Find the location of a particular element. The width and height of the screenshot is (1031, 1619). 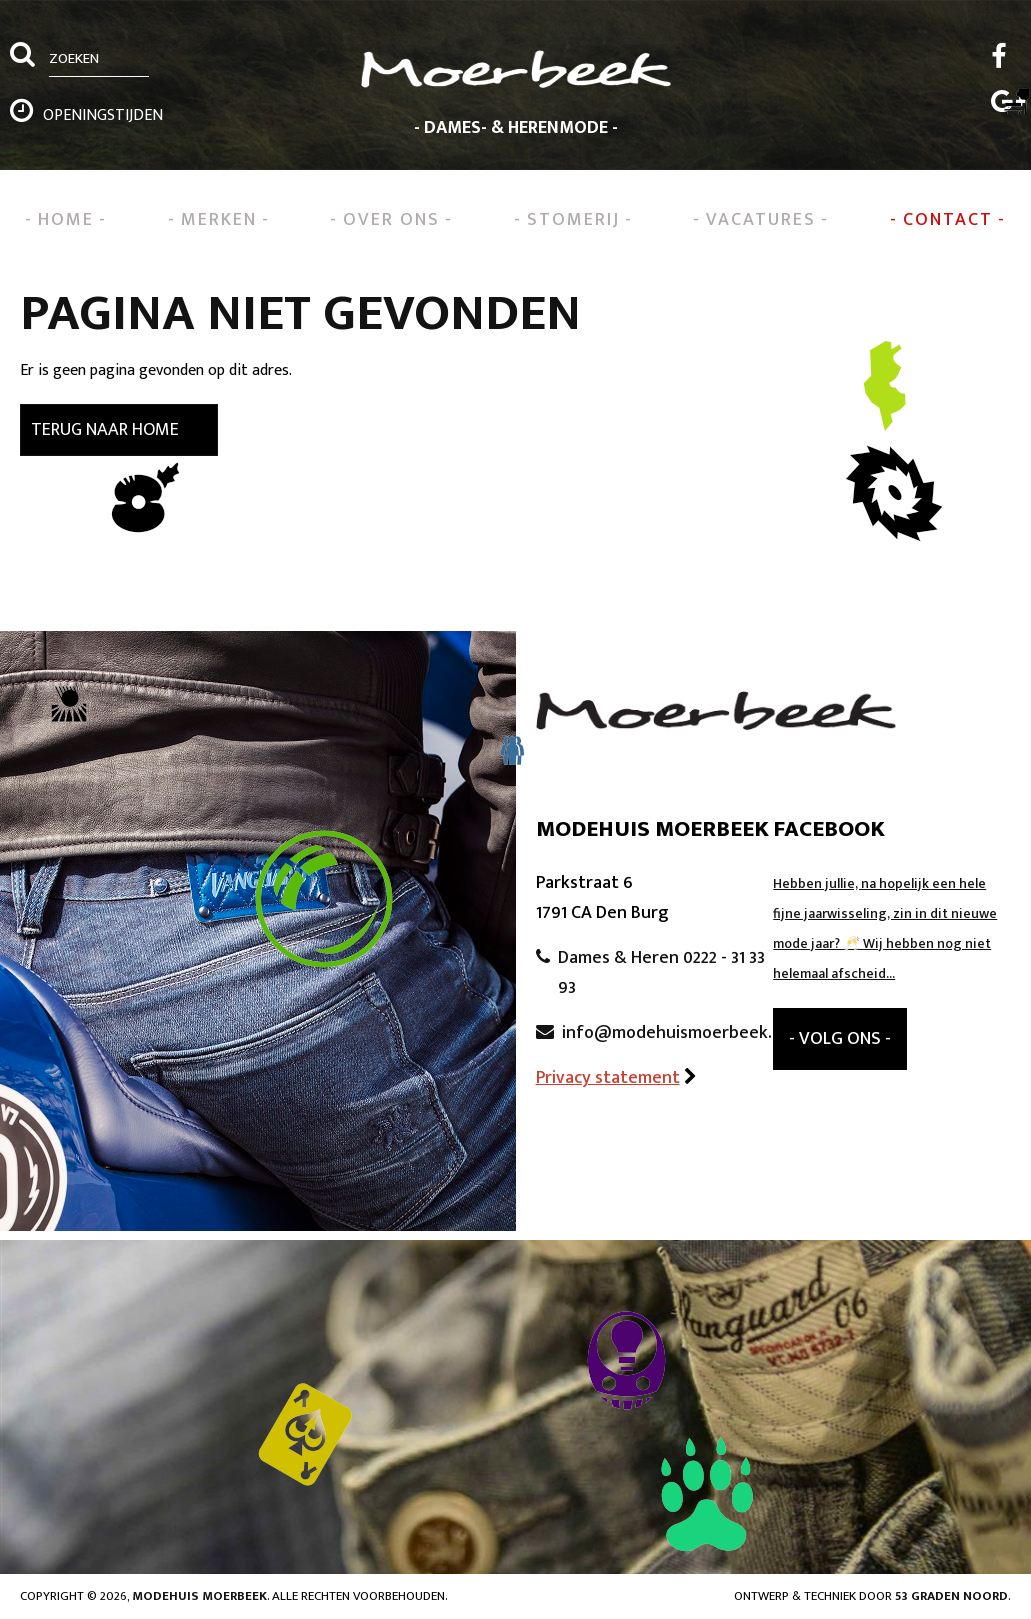

a collectible orb or power-up item is located at coordinates (324, 899).